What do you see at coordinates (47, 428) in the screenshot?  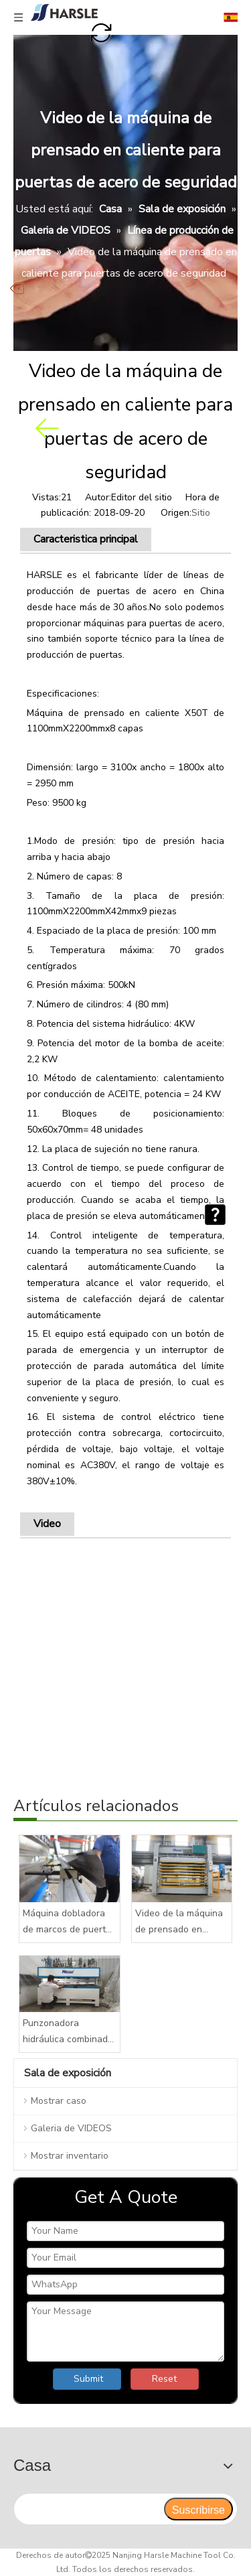 I see `go back to the previous screen` at bounding box center [47, 428].